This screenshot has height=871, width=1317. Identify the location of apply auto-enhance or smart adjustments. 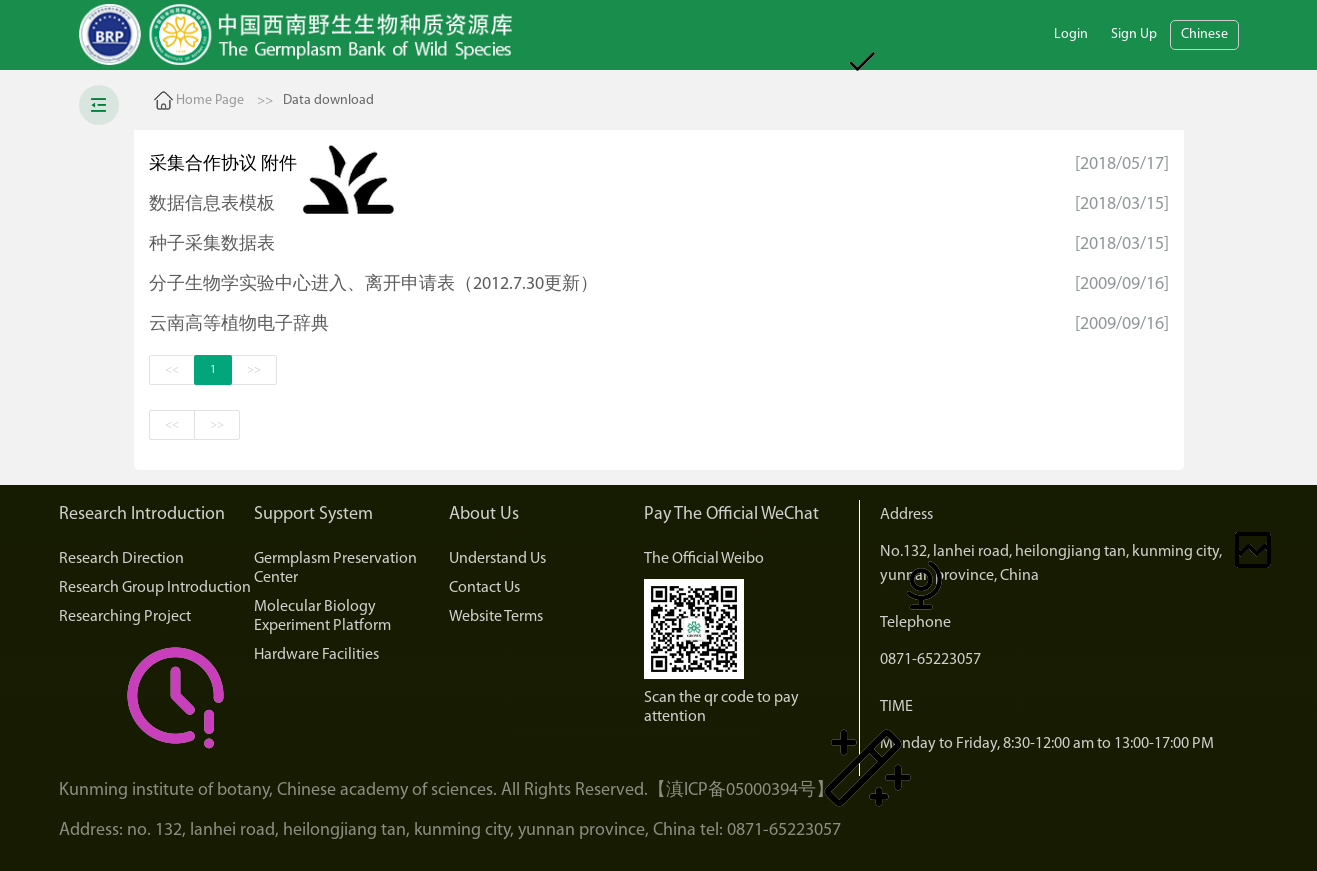
(863, 768).